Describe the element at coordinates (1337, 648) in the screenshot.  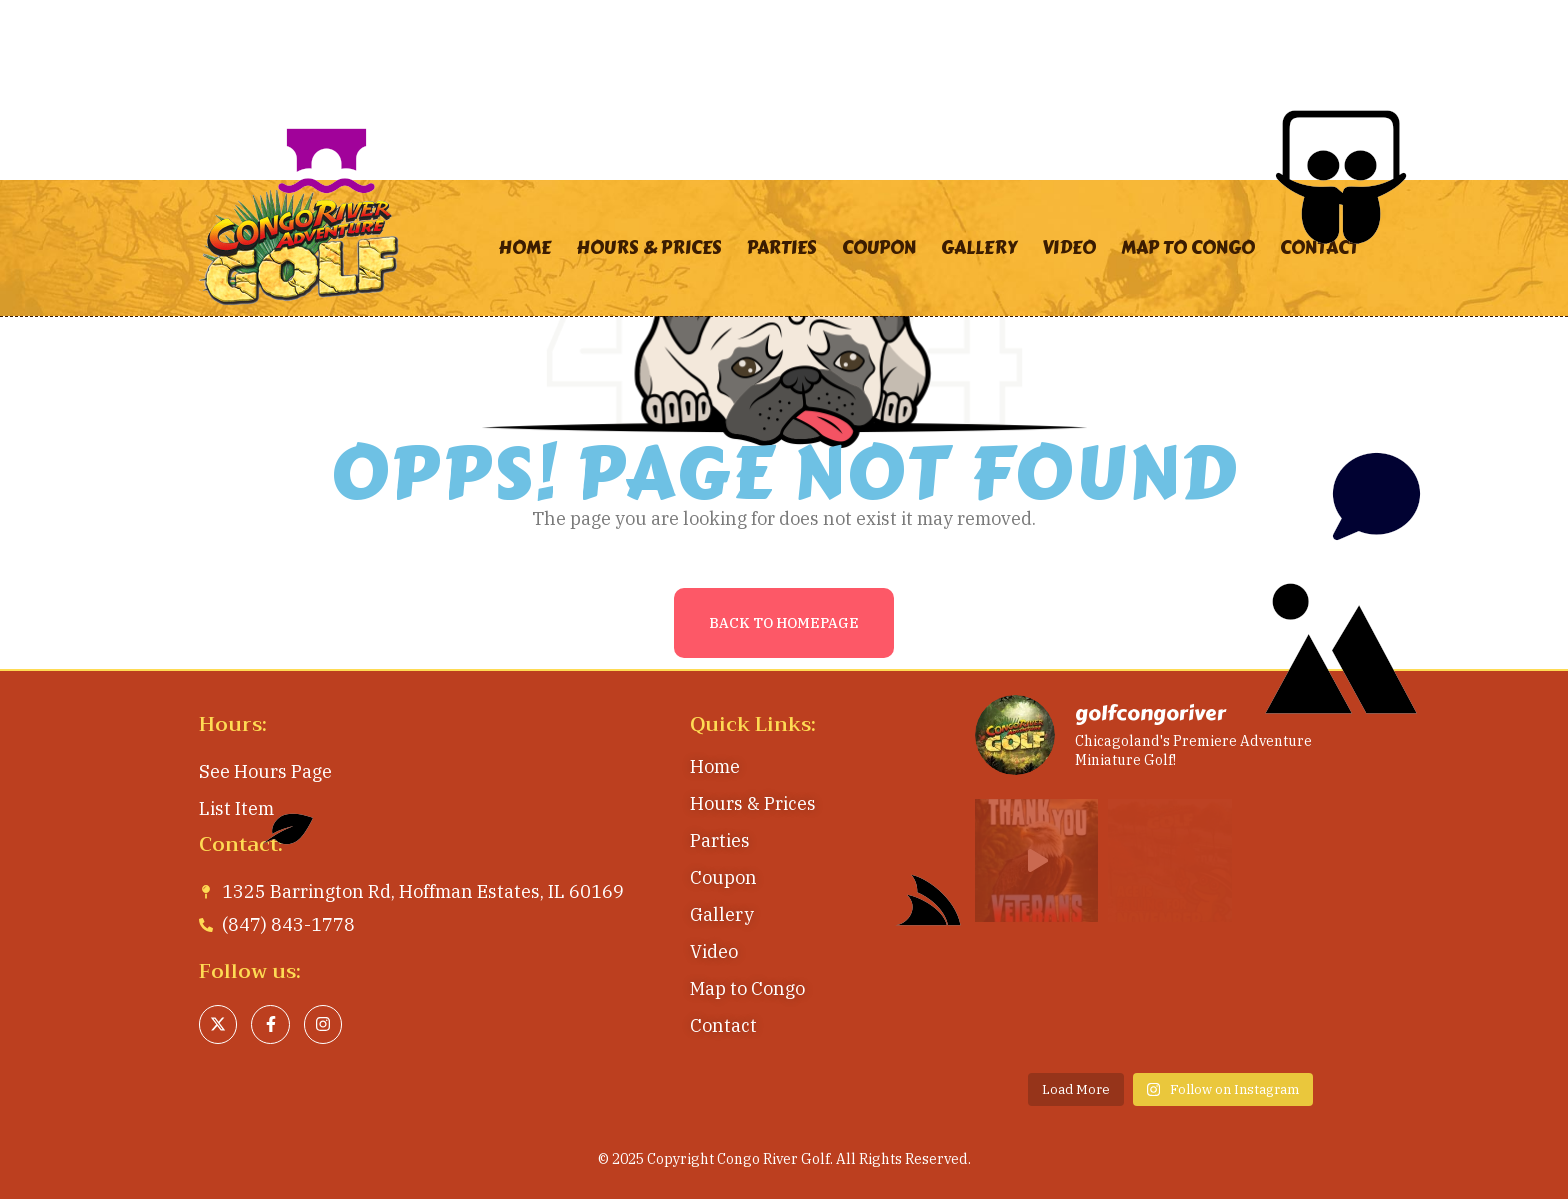
I see `switch to landscape photo mode` at that location.